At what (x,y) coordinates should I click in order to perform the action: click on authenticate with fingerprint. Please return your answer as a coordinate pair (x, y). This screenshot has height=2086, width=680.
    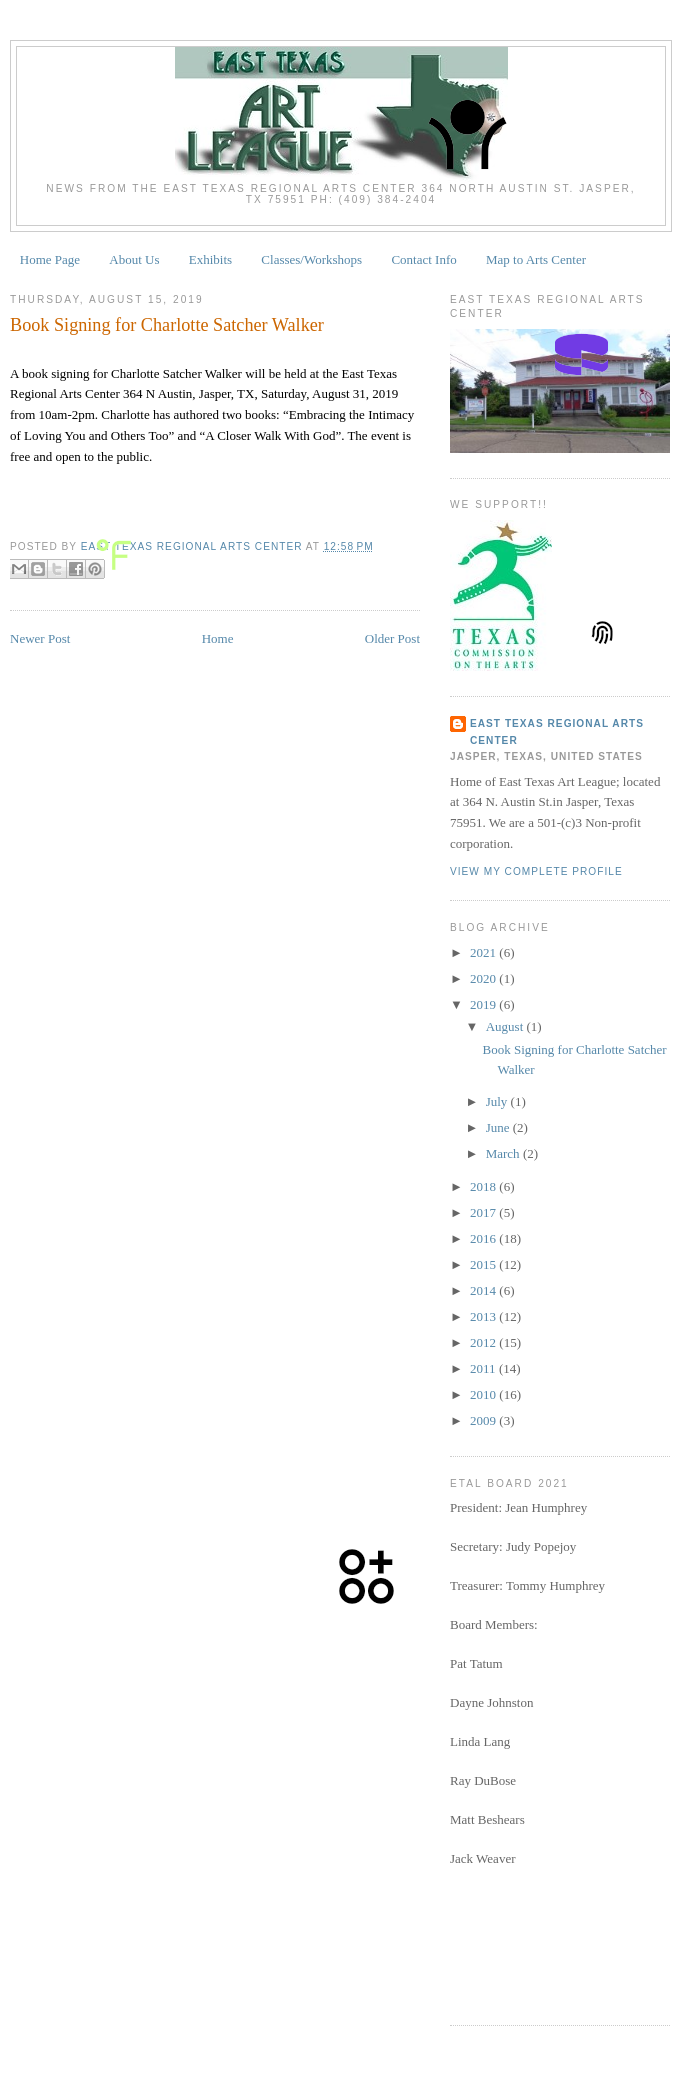
    Looking at the image, I should click on (602, 632).